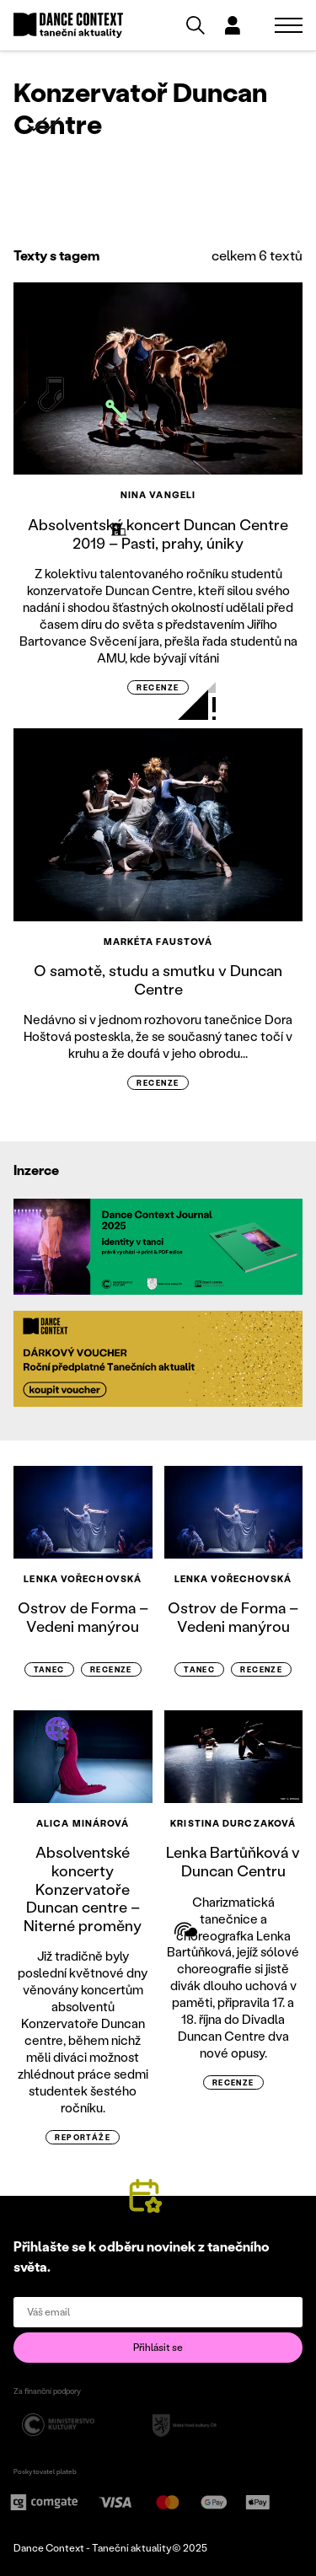 The height and width of the screenshot is (2576, 316). What do you see at coordinates (52, 394) in the screenshot?
I see `browse clothing or apparel items` at bounding box center [52, 394].